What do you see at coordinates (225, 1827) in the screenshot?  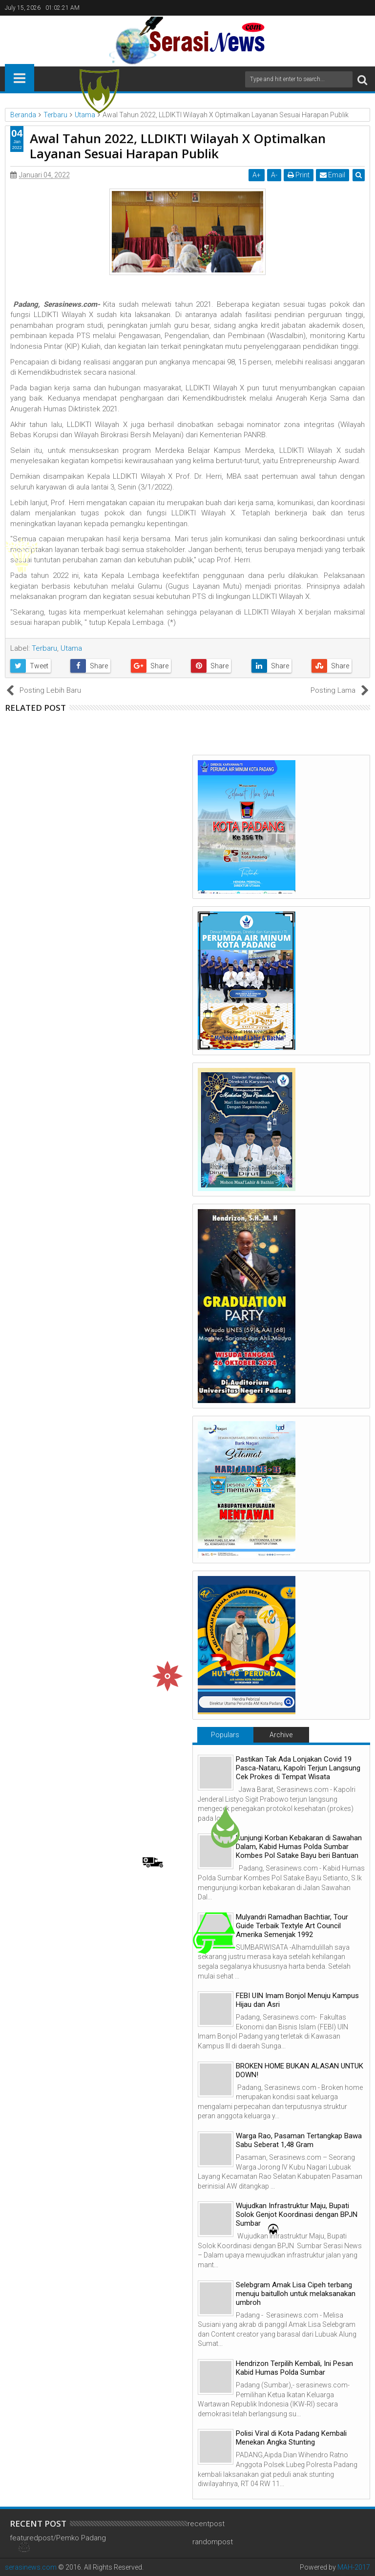 I see `indicates poison or toxic status effect` at bounding box center [225, 1827].